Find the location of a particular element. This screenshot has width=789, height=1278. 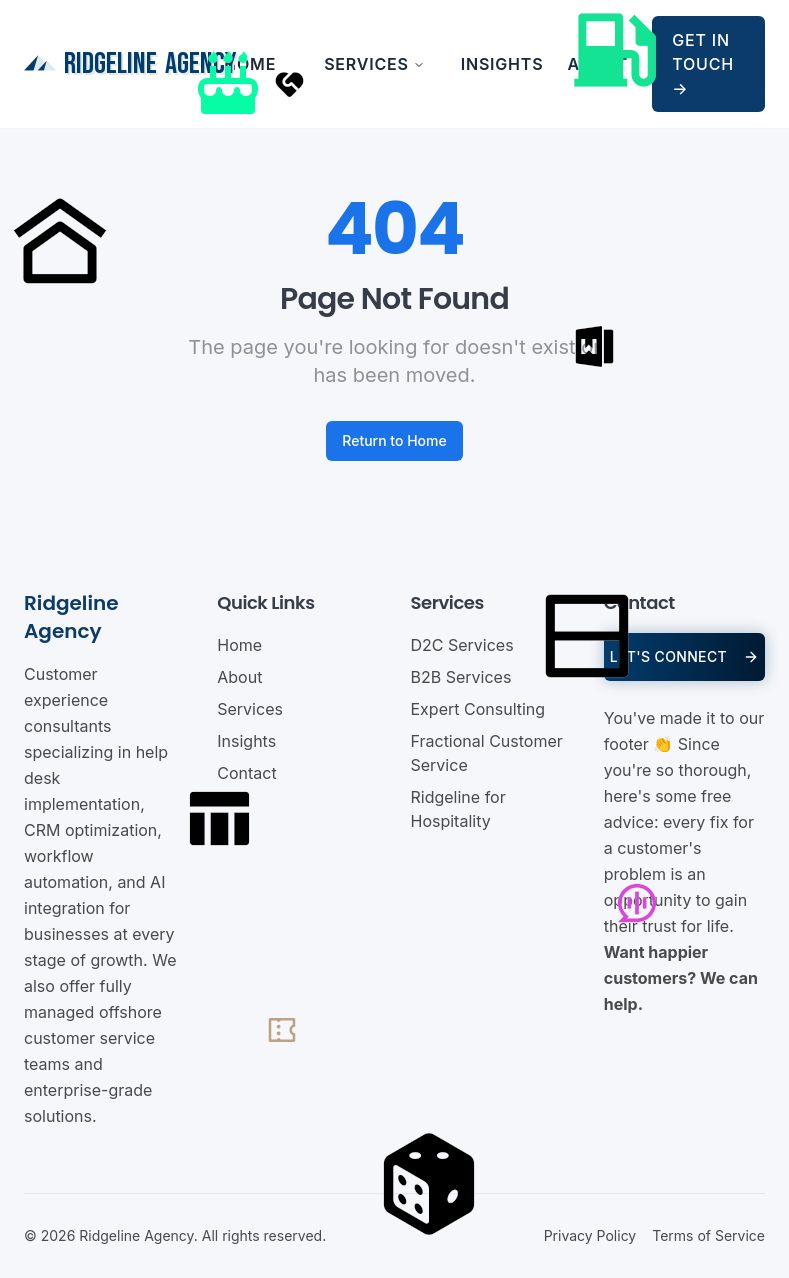

access customer service or support is located at coordinates (289, 84).